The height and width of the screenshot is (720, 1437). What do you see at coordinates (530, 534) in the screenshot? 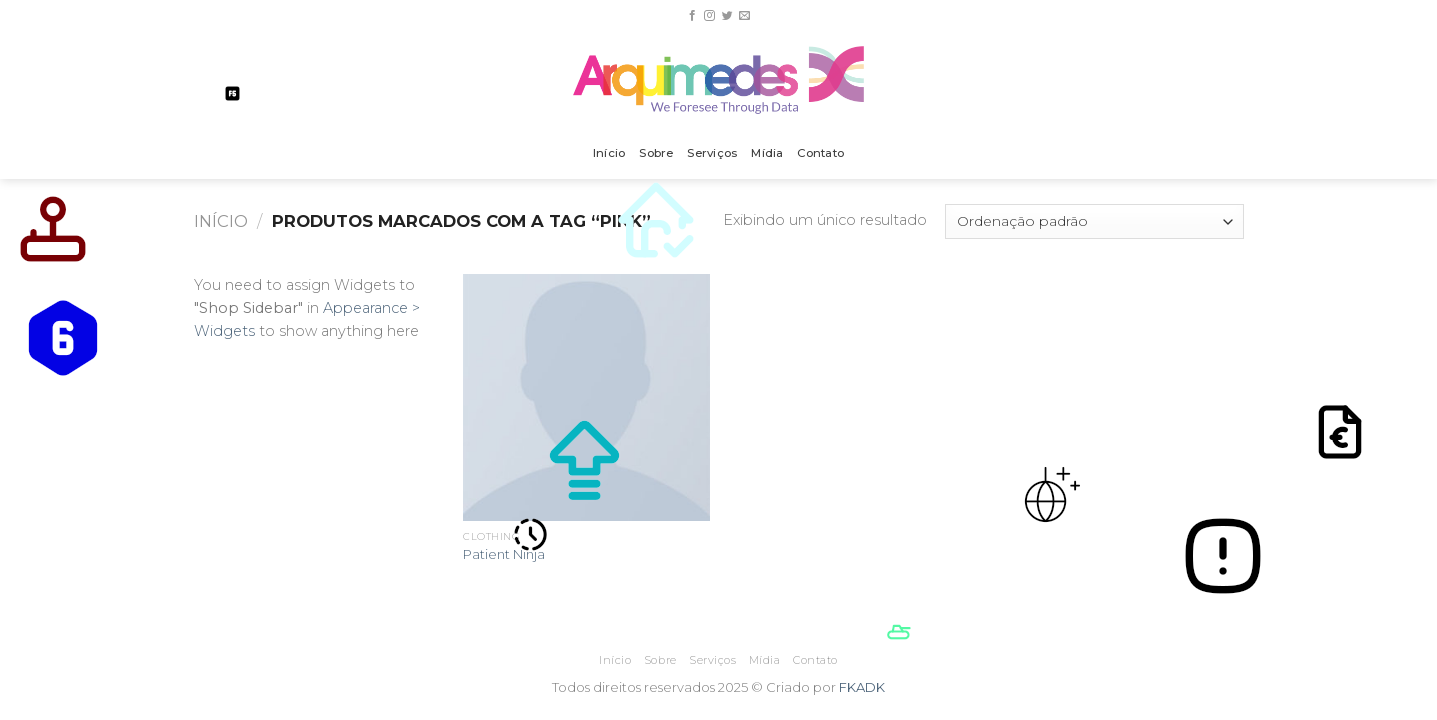
I see `toggle viewing history on or off` at bounding box center [530, 534].